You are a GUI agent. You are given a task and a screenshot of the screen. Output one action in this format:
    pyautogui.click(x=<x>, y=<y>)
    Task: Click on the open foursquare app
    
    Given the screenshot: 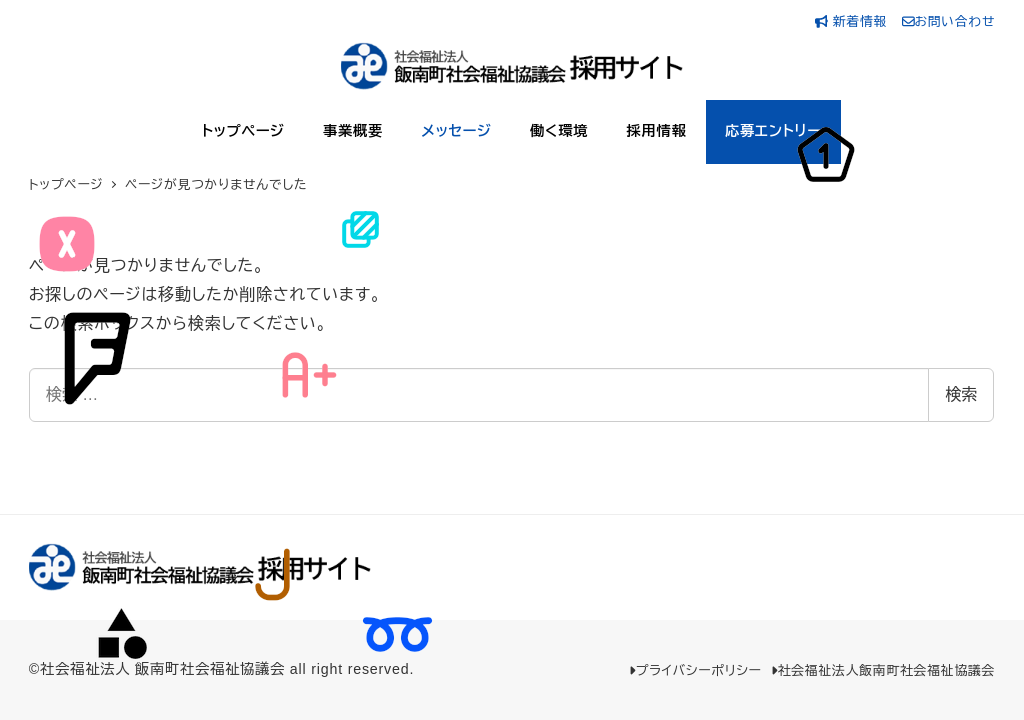 What is the action you would take?
    pyautogui.click(x=97, y=358)
    